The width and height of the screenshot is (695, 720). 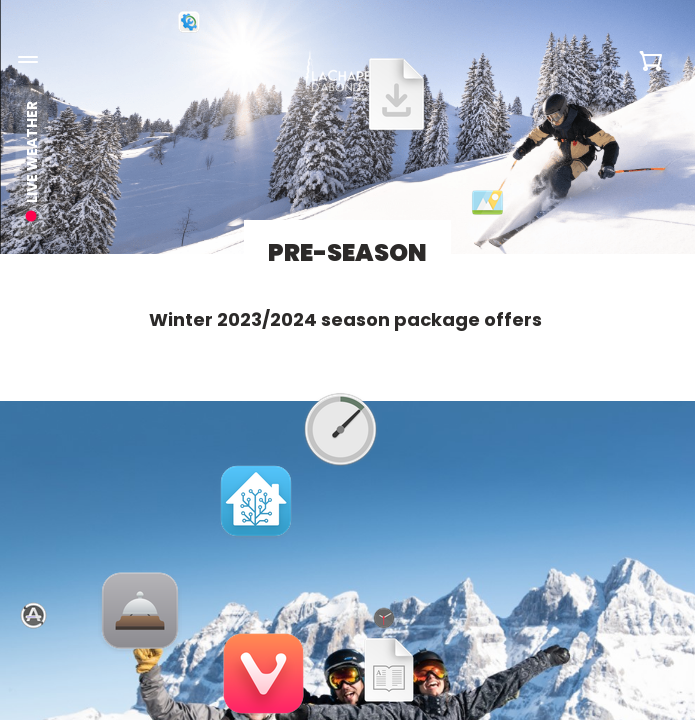 What do you see at coordinates (189, 22) in the screenshot?
I see `open Steam++ app for managing Steam client` at bounding box center [189, 22].